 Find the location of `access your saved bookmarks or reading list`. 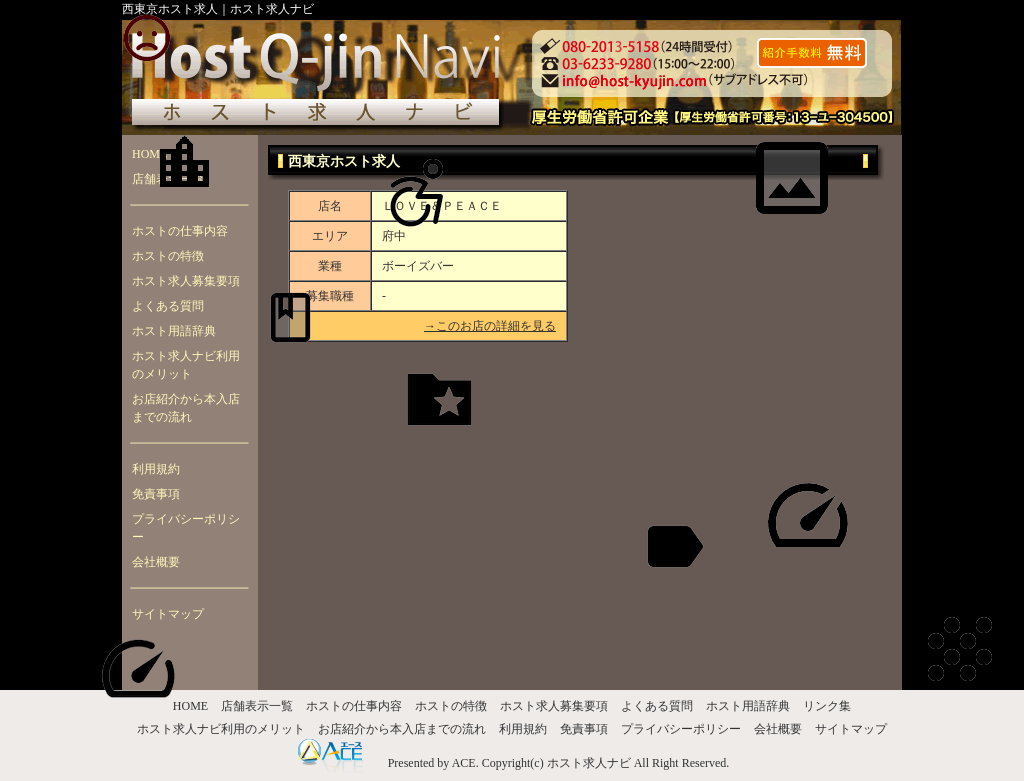

access your saved bookmarks or reading list is located at coordinates (290, 317).